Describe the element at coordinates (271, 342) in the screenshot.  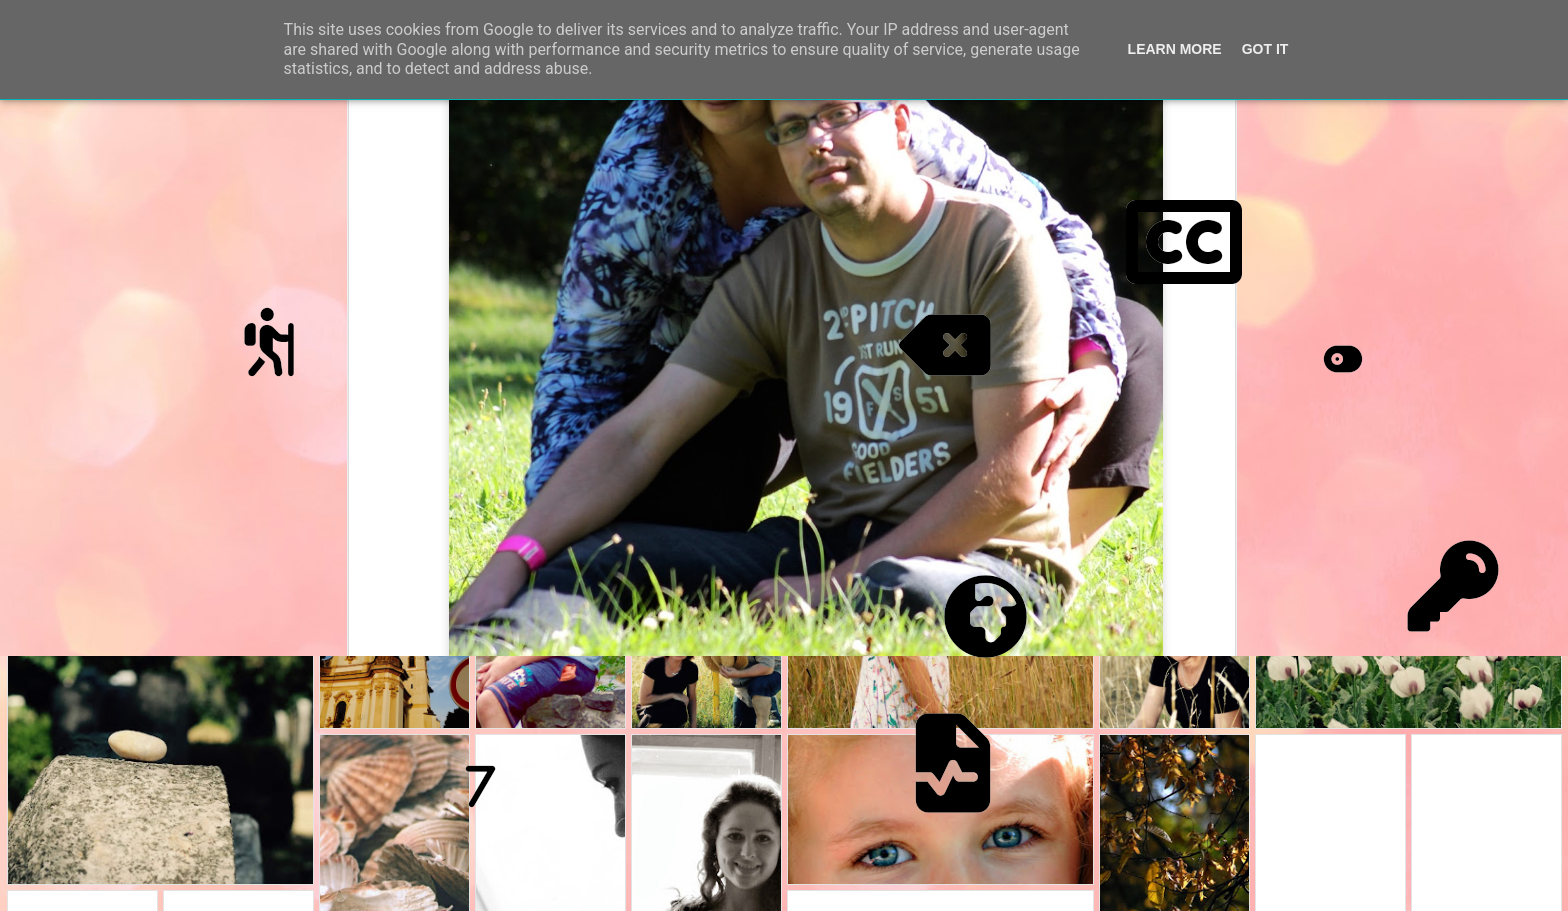
I see `explore hiking trails nearby` at that location.